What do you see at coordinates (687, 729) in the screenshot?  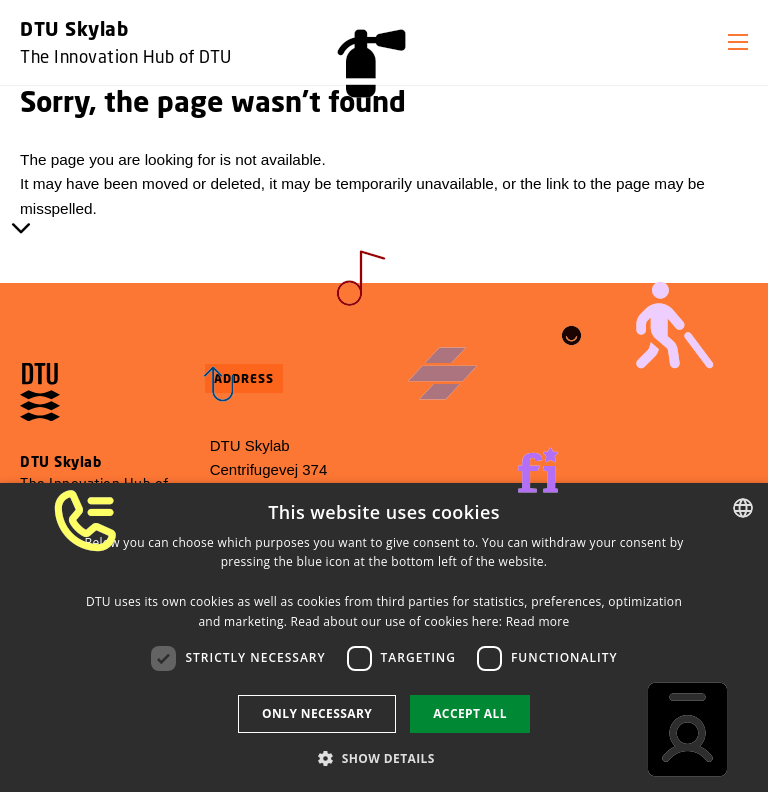 I see `view your identification or profile badge` at bounding box center [687, 729].